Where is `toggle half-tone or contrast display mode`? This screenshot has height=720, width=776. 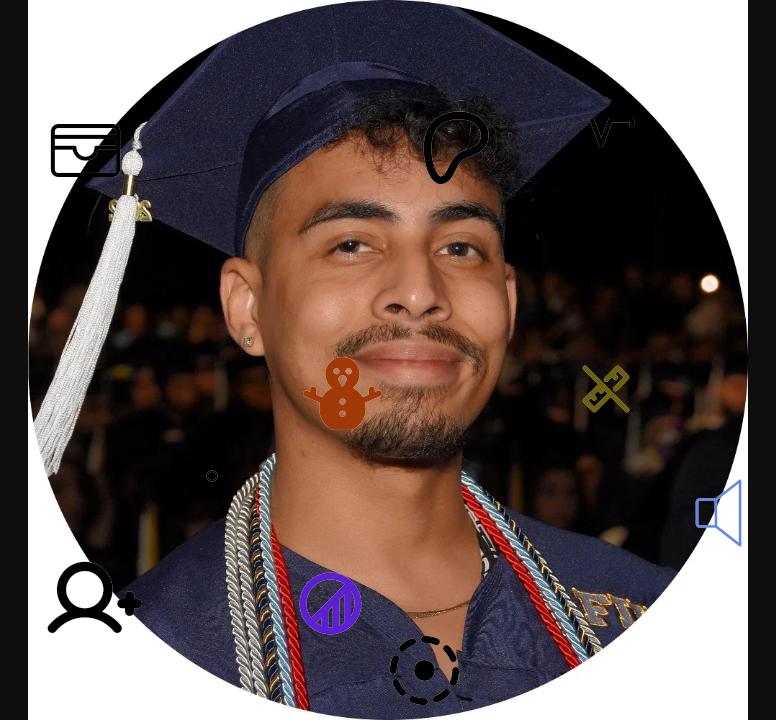
toggle half-tone or contrast display mode is located at coordinates (330, 603).